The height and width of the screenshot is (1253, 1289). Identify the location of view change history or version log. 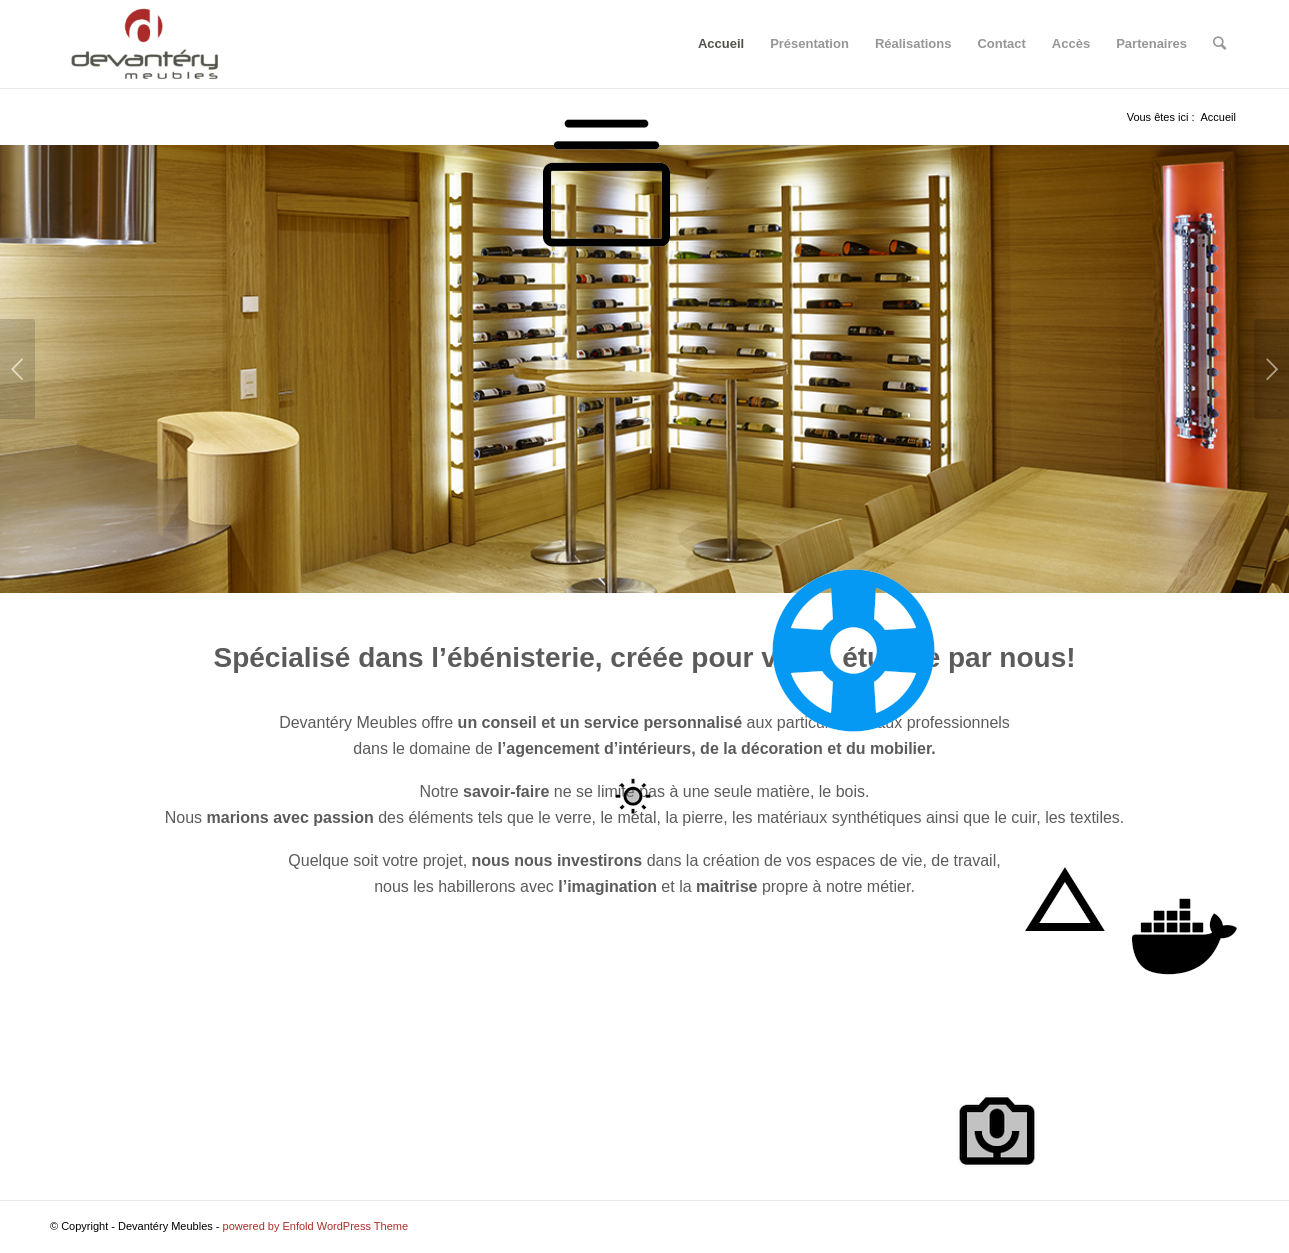
(1065, 899).